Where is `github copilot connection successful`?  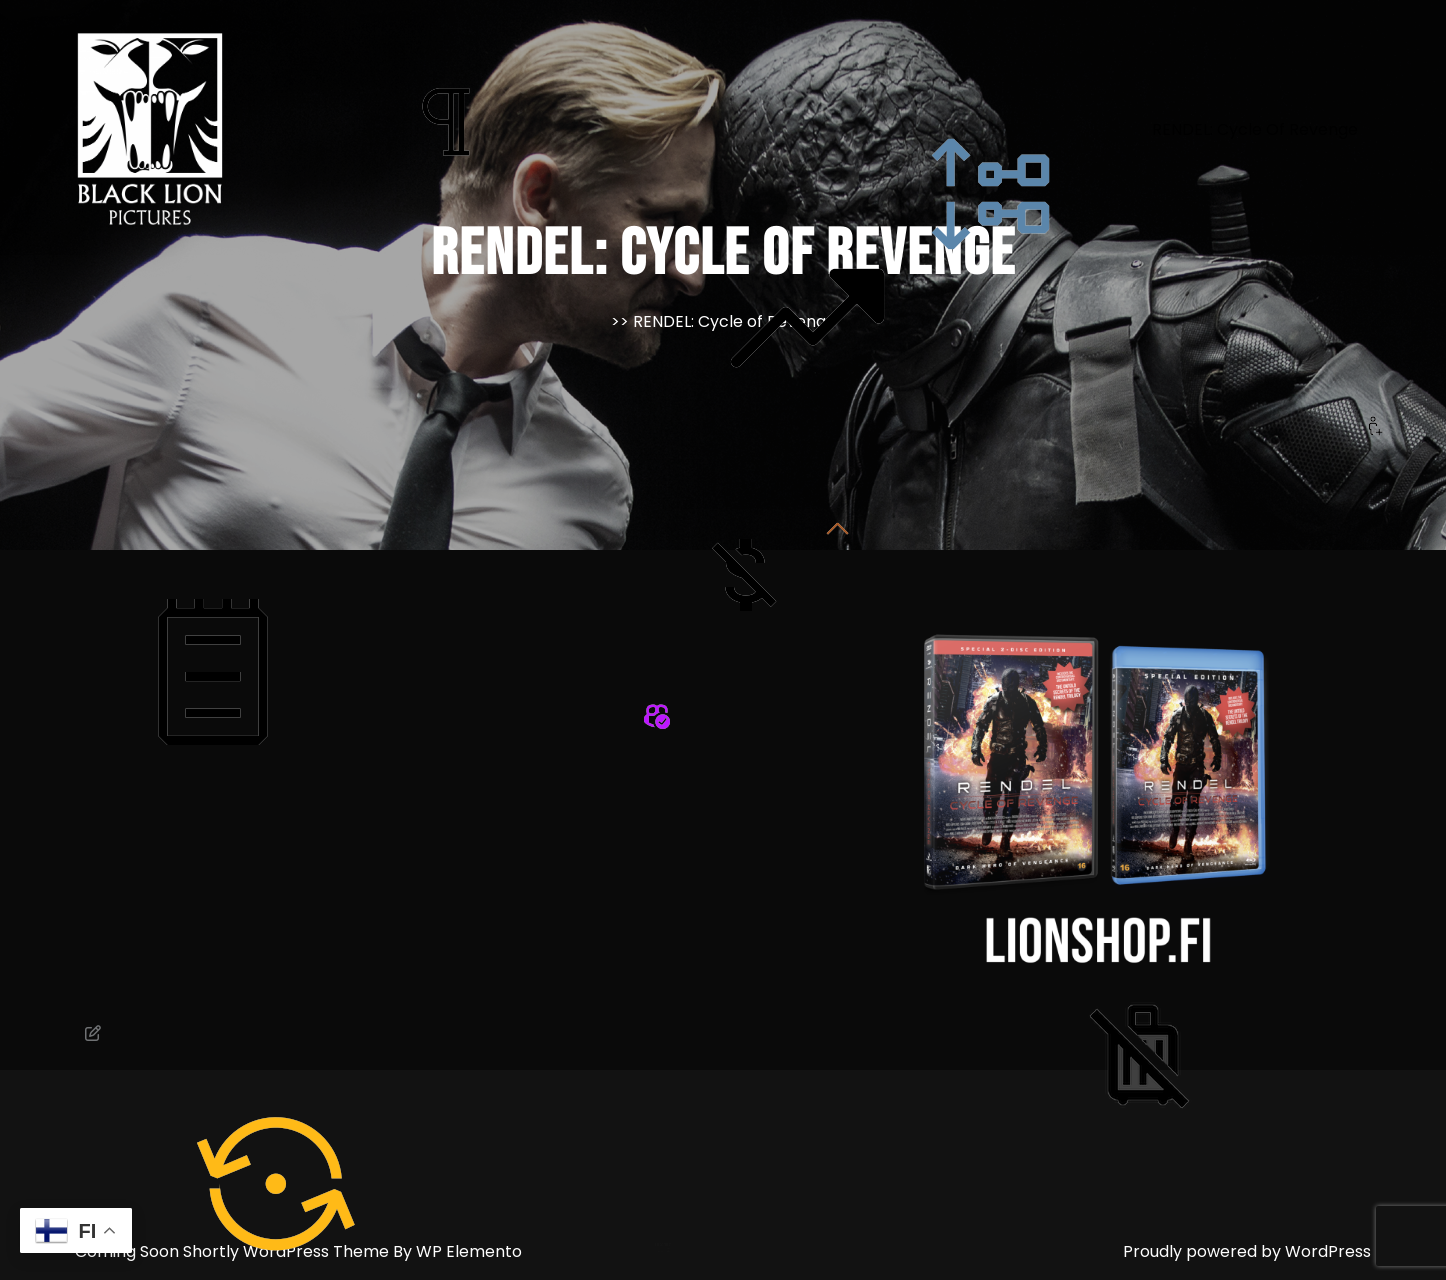 github copilot connection successful is located at coordinates (657, 716).